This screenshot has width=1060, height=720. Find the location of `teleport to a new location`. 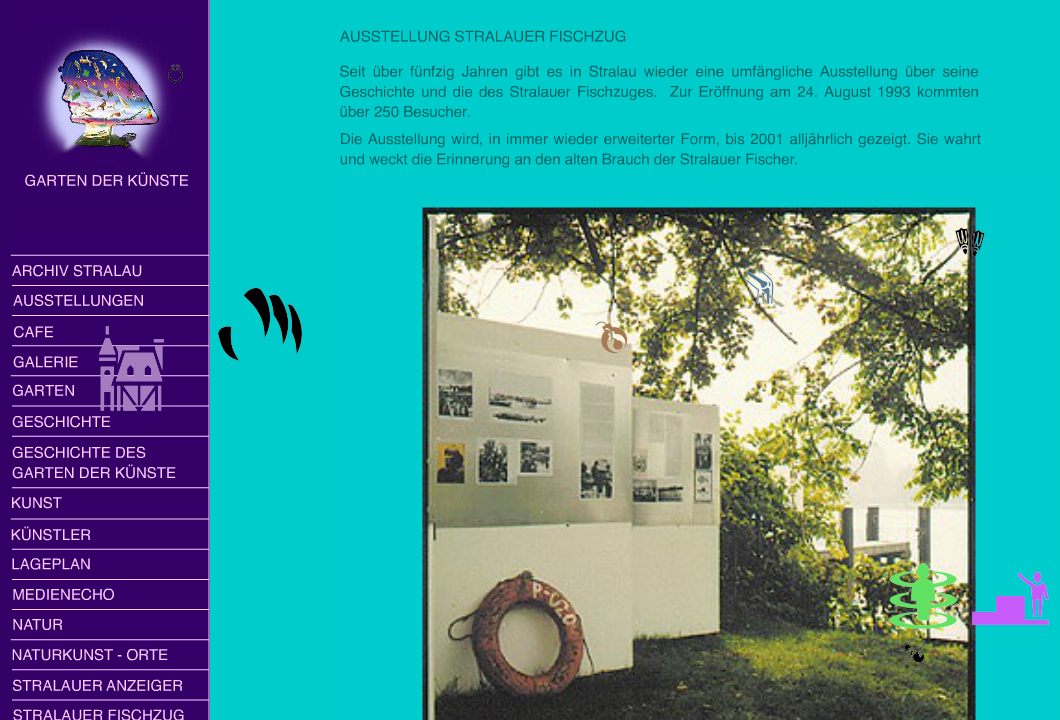

teleport to a new location is located at coordinates (923, 597).